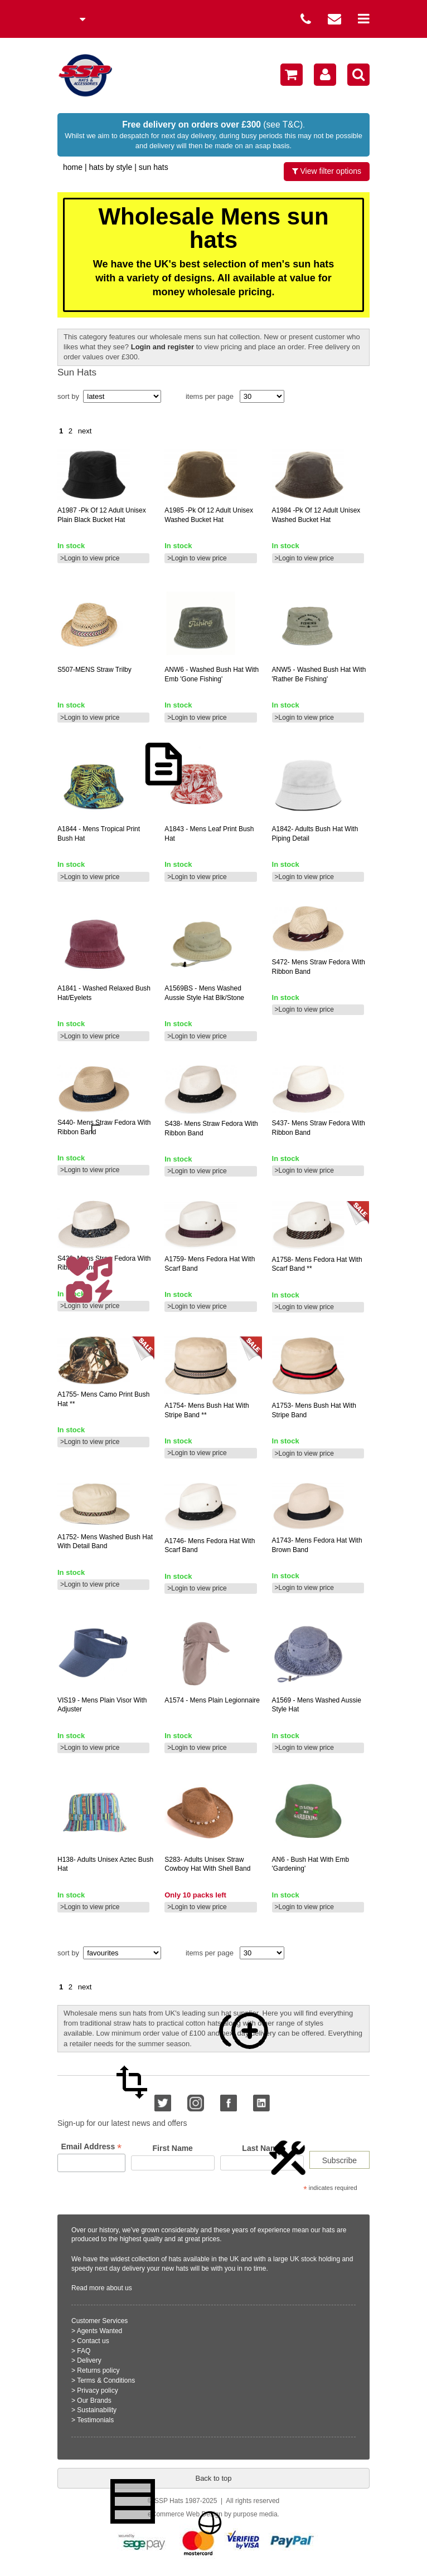 The width and height of the screenshot is (427, 2576). Describe the element at coordinates (163, 764) in the screenshot. I see `view document or text file` at that location.